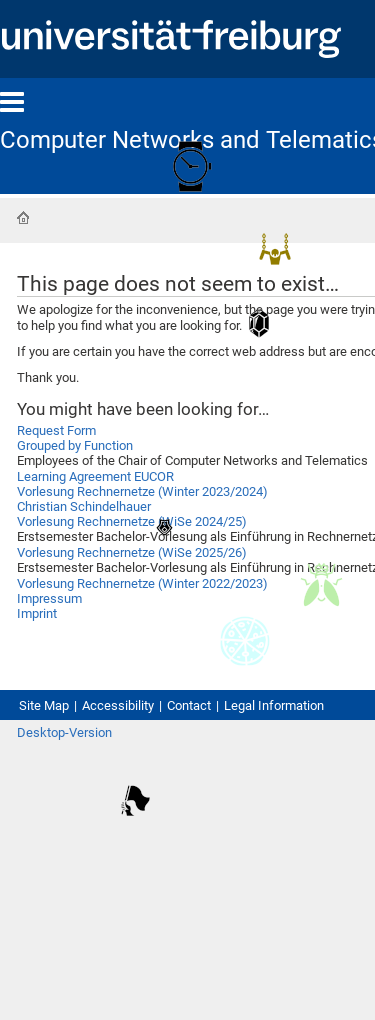 This screenshot has height=1020, width=375. What do you see at coordinates (190, 166) in the screenshot?
I see `view current time or clock settings` at bounding box center [190, 166].